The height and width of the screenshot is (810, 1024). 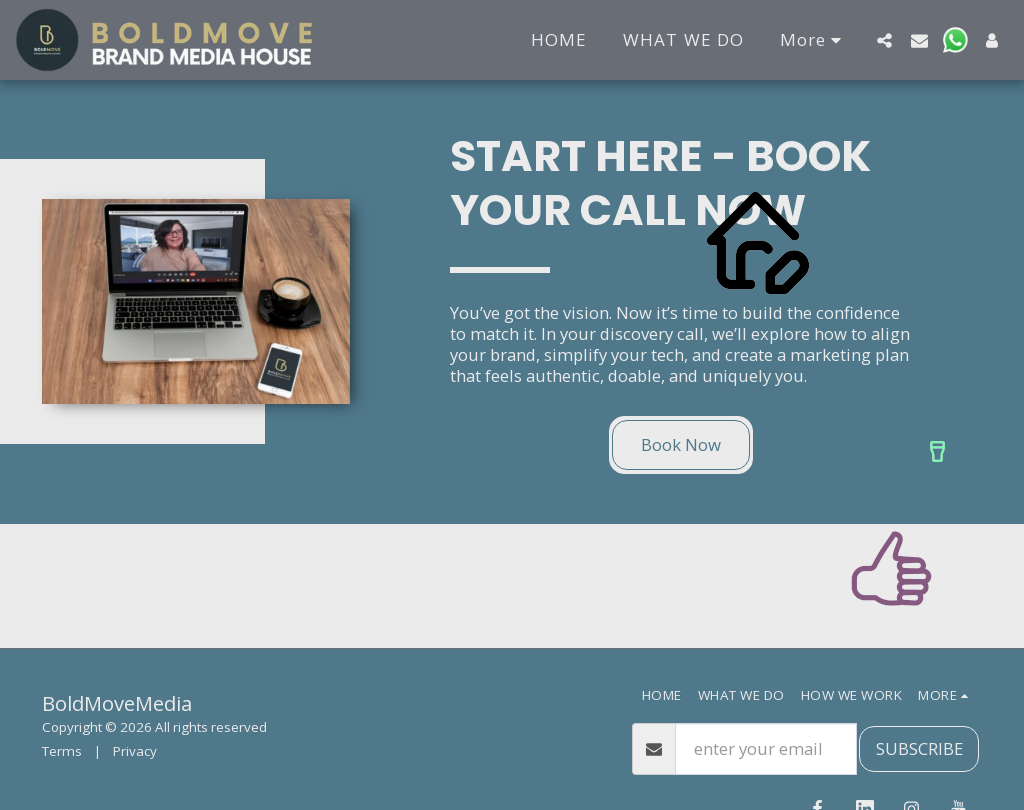 I want to click on like or upvote content, so click(x=891, y=568).